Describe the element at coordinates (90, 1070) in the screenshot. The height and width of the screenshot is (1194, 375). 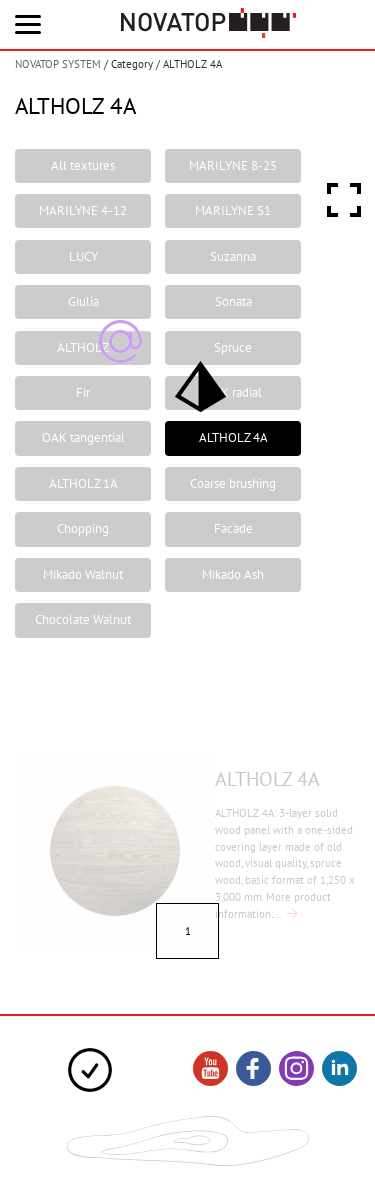
I see `indicates a completed or successful action` at that location.